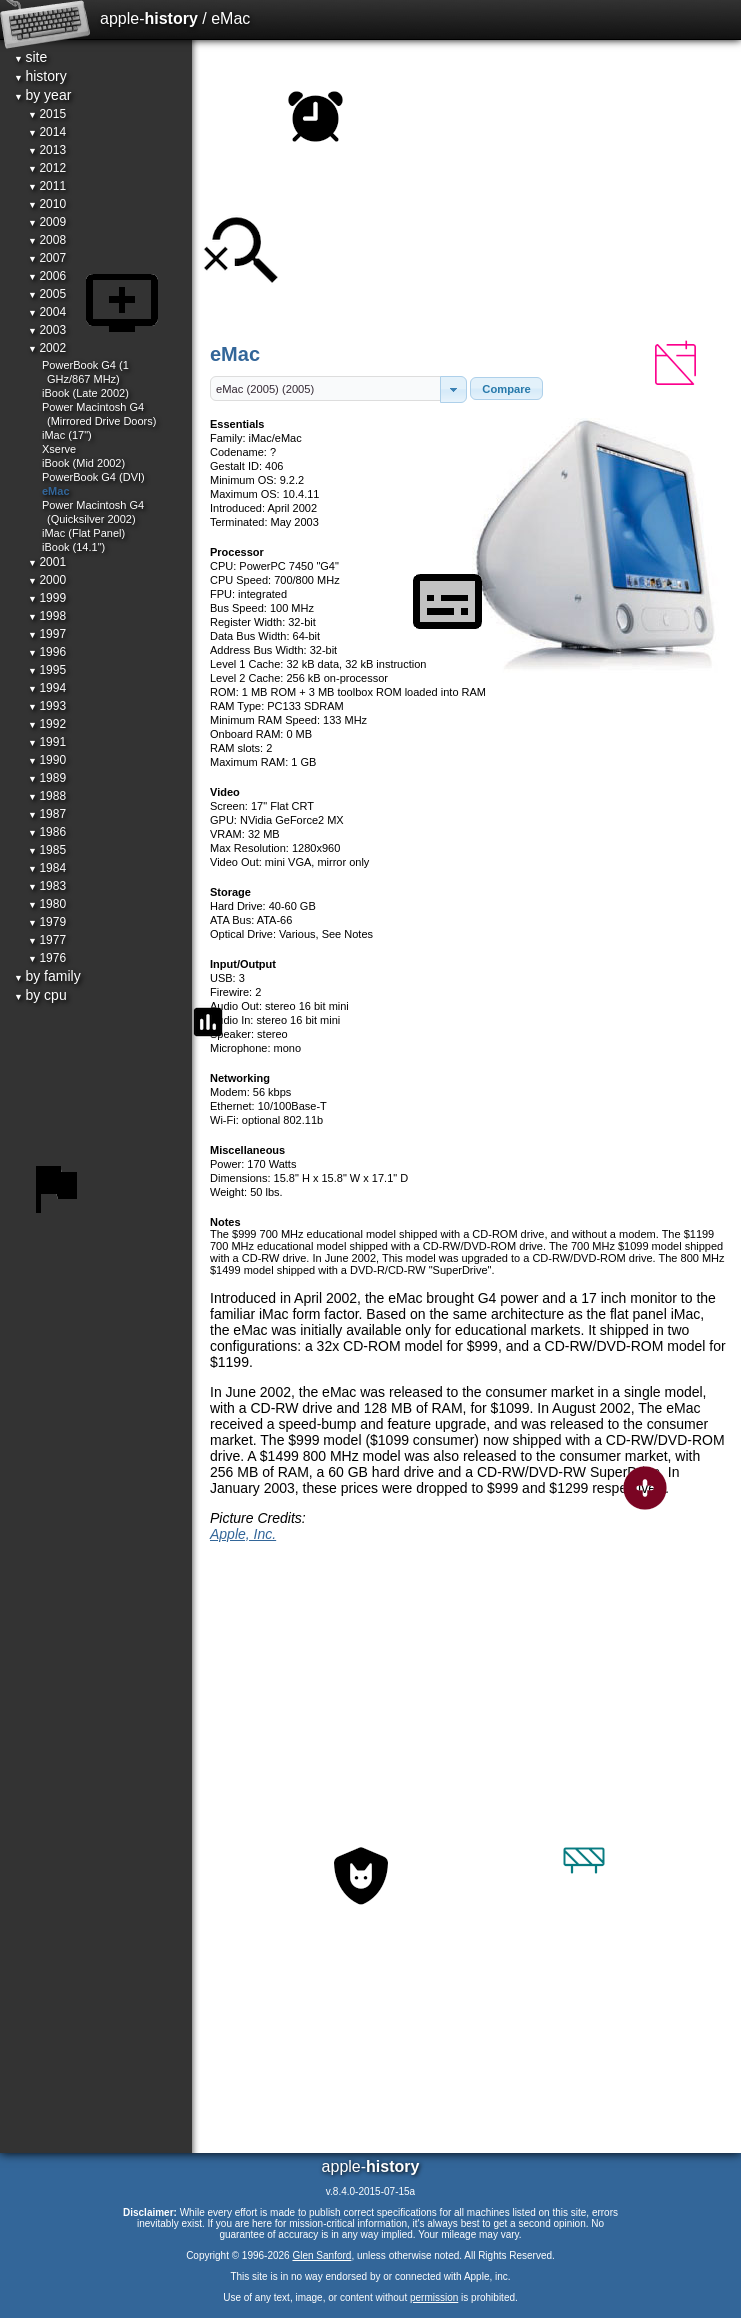  Describe the element at coordinates (361, 1876) in the screenshot. I see `pet protection or insurance services` at that location.